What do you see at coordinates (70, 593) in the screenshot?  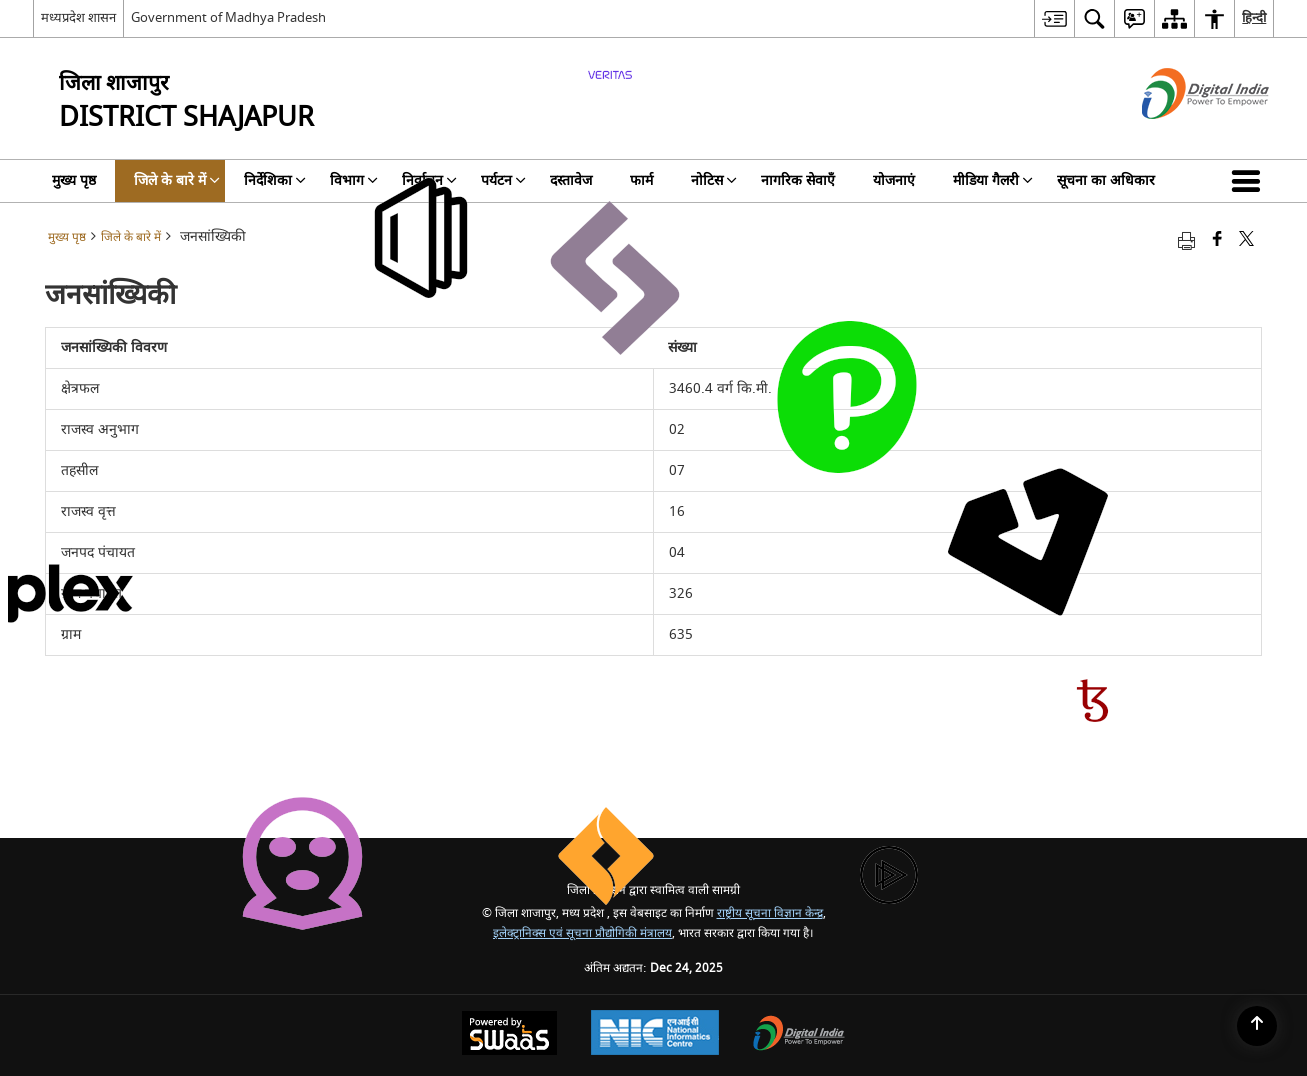 I see `open the Plex media streaming app` at bounding box center [70, 593].